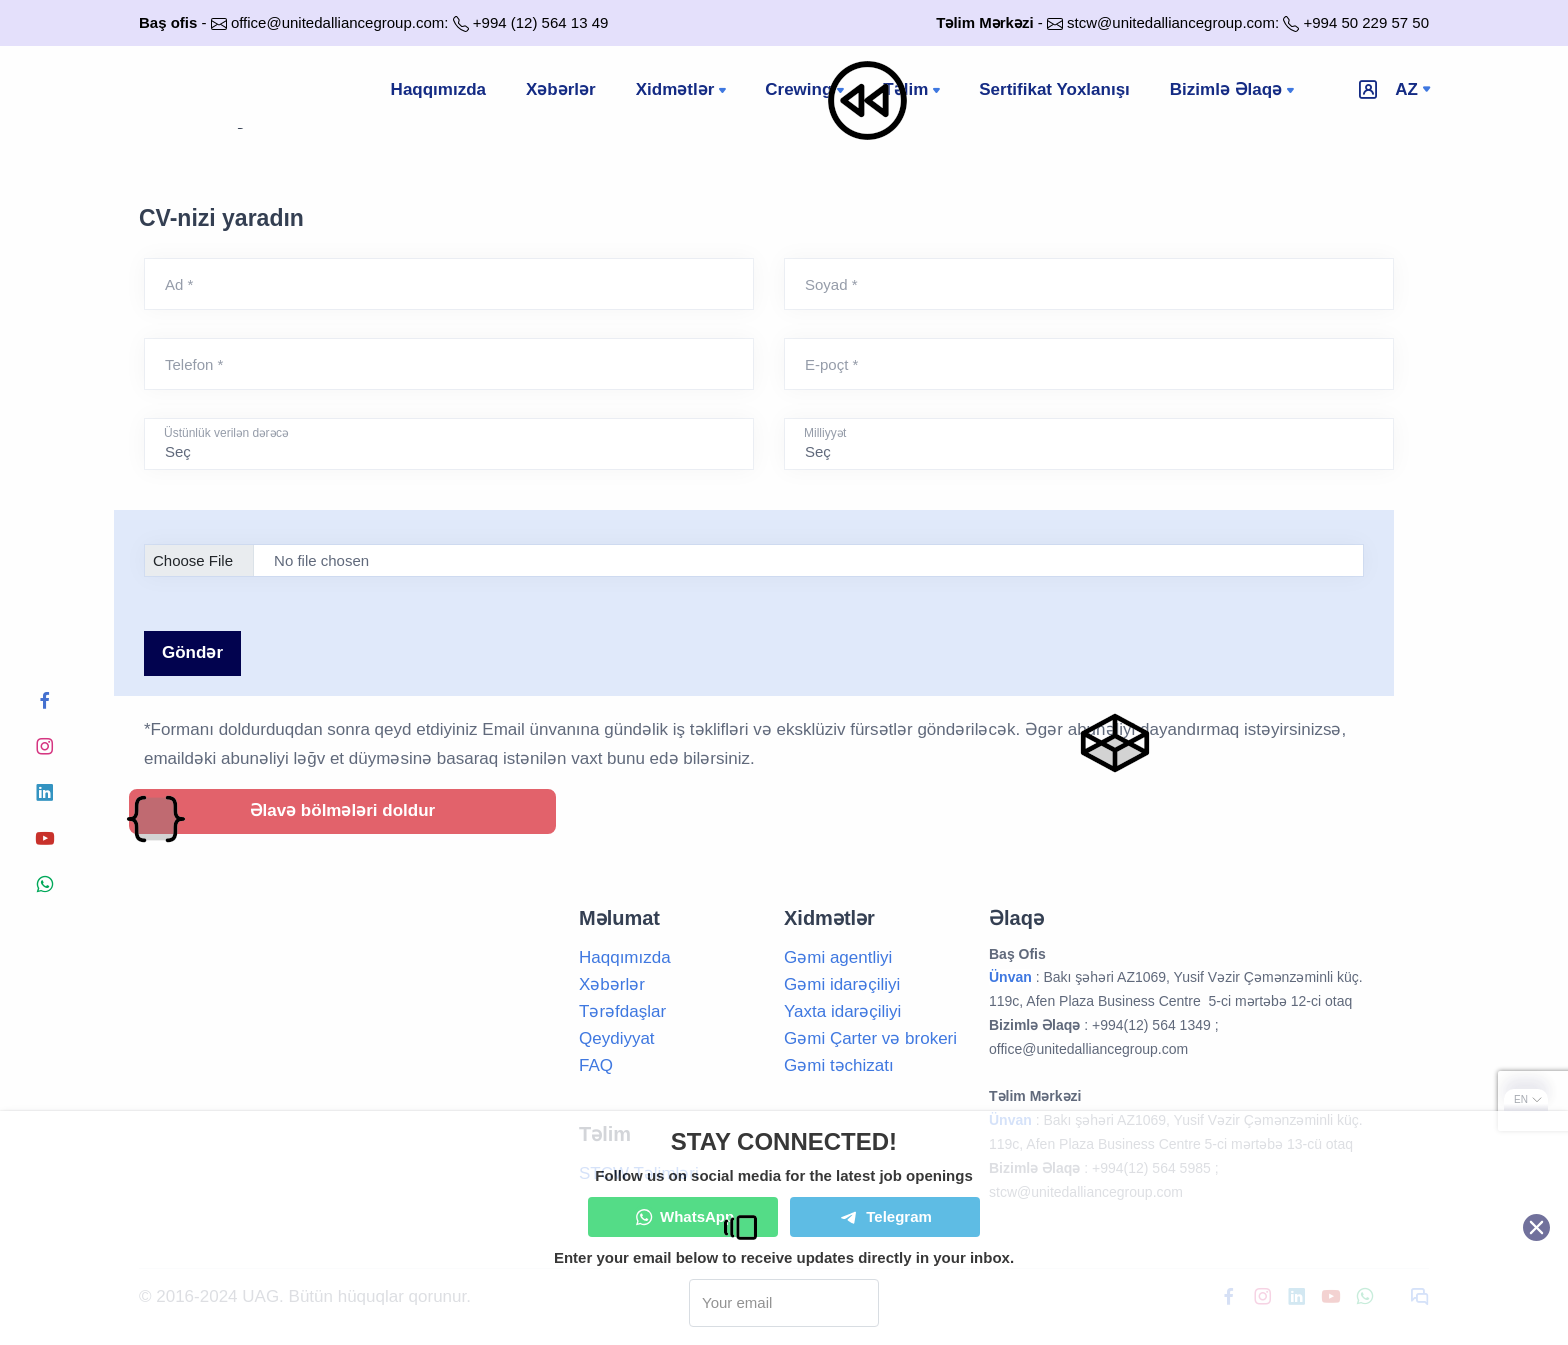 The height and width of the screenshot is (1345, 1568). I want to click on rewind or skip backward in media playback, so click(867, 100).